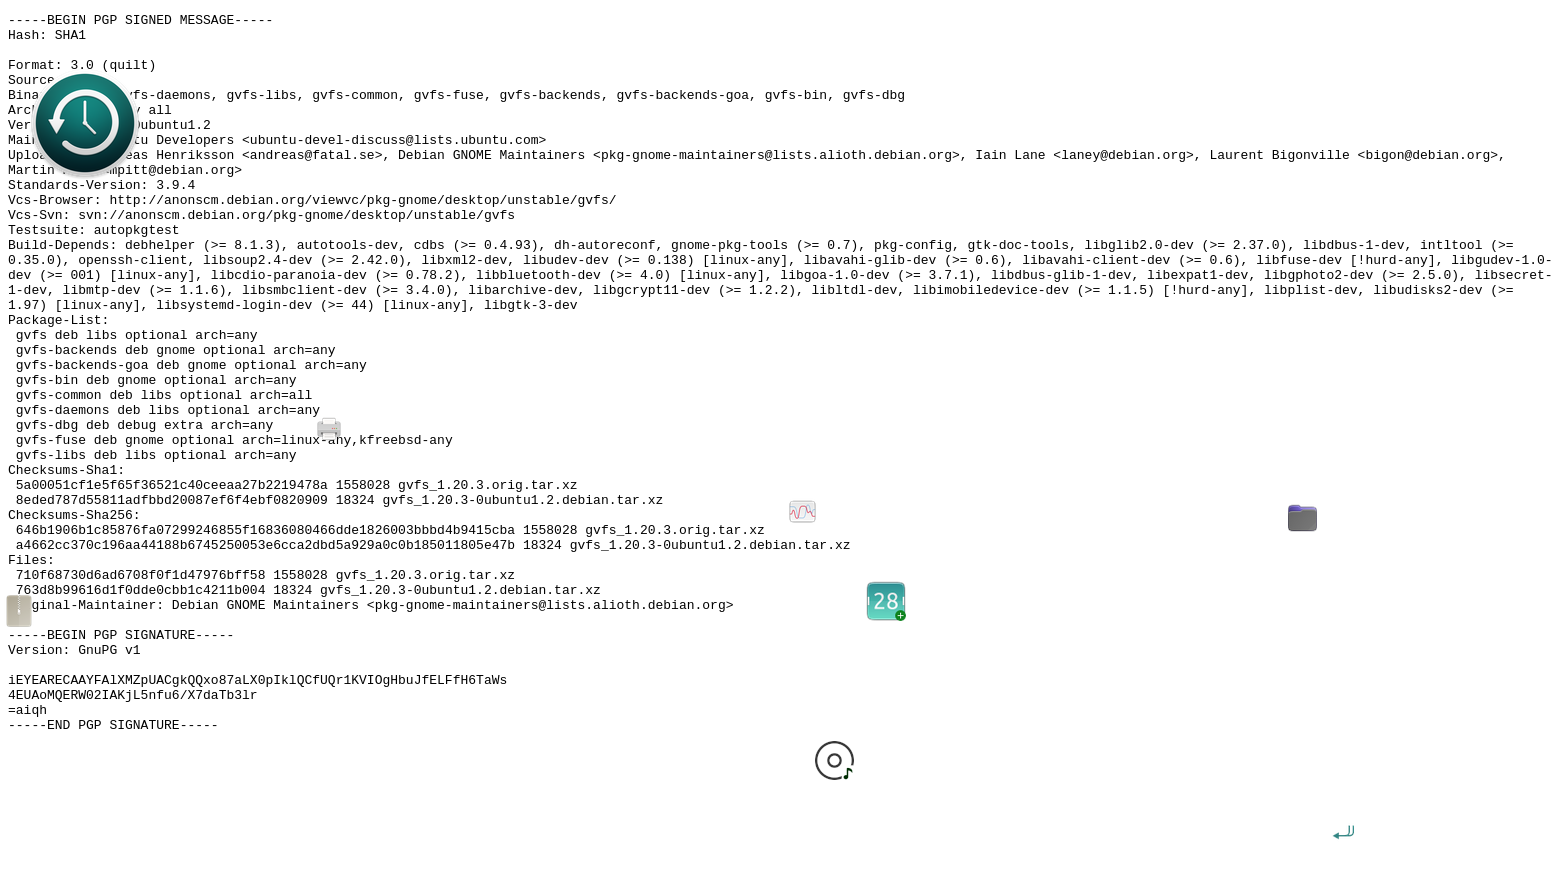  What do you see at coordinates (85, 123) in the screenshot?
I see `open time machine backup settings` at bounding box center [85, 123].